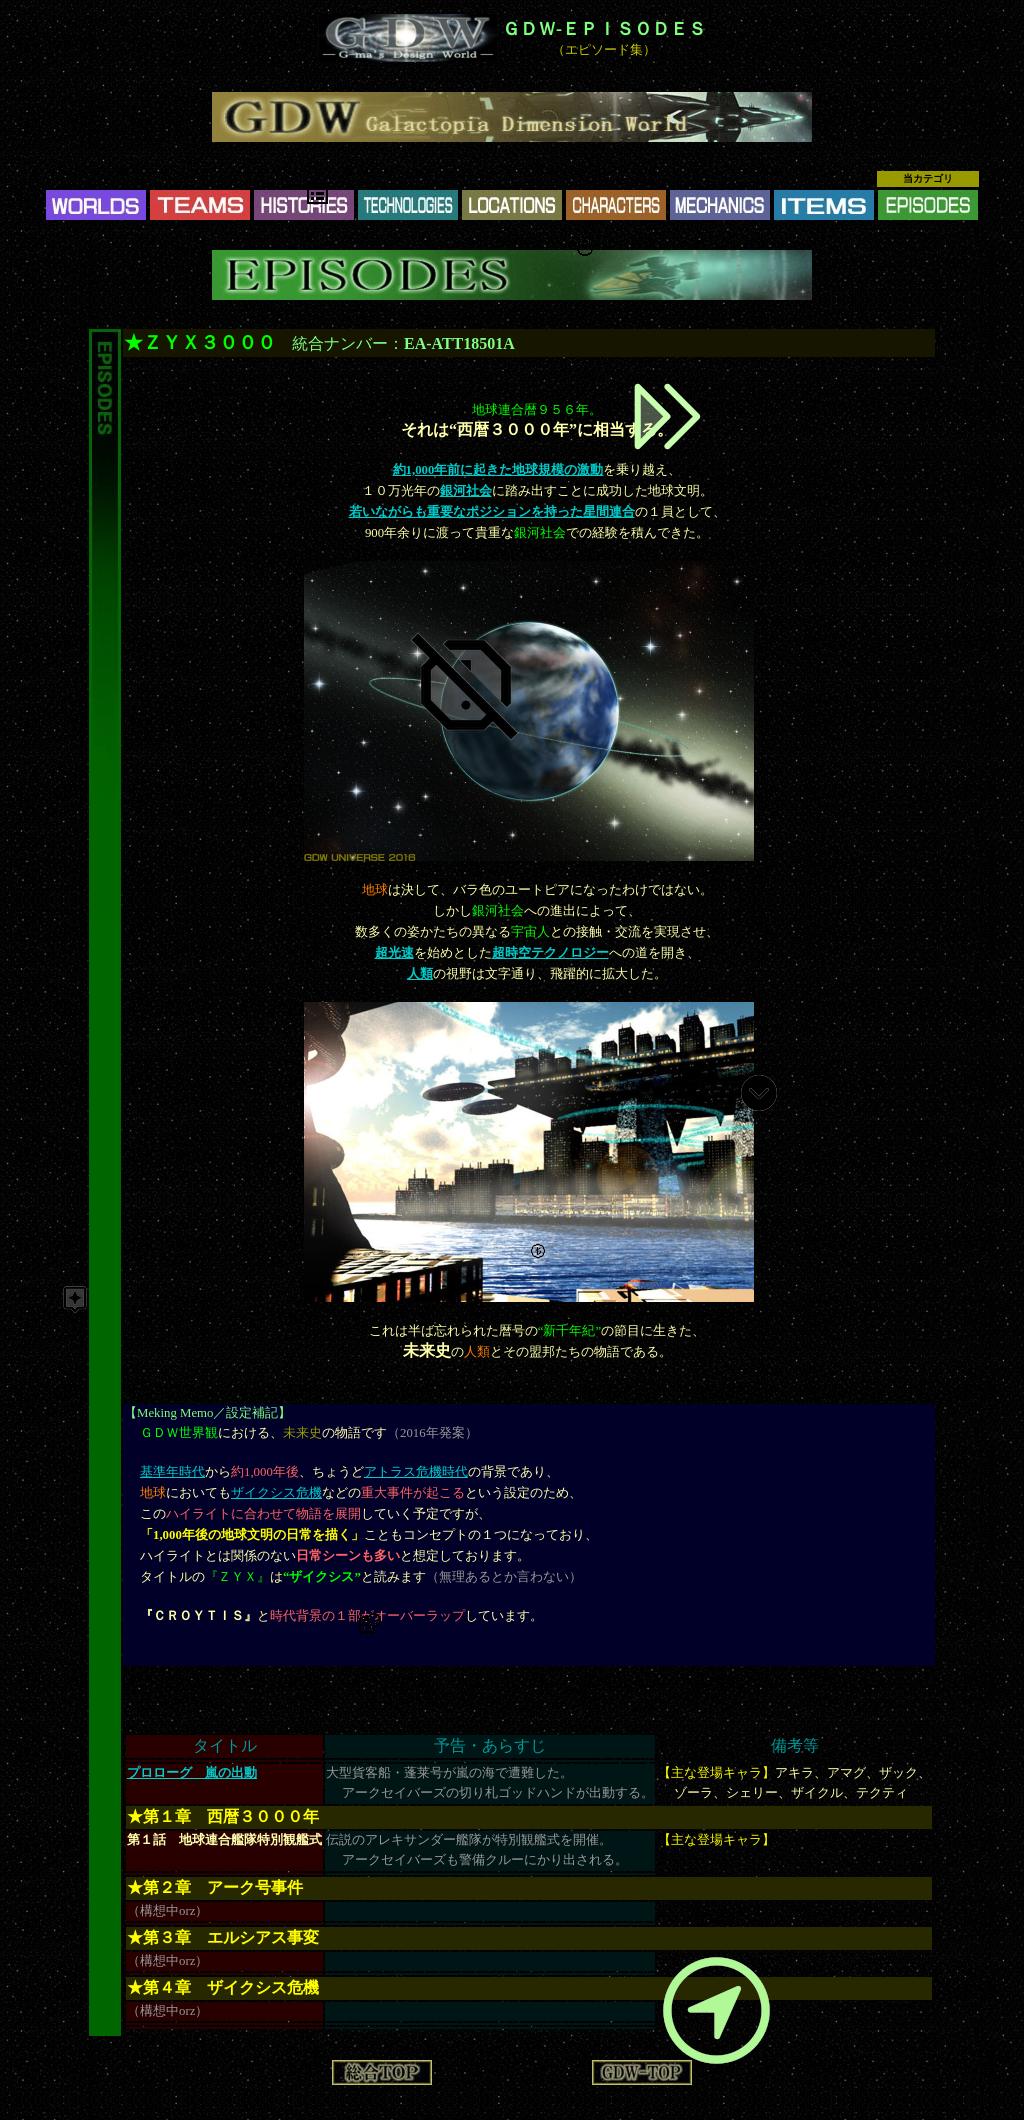 Image resolution: width=1024 pixels, height=2120 pixels. Describe the element at coordinates (538, 1251) in the screenshot. I see `indicates turkish lira currency or payment option` at that location.